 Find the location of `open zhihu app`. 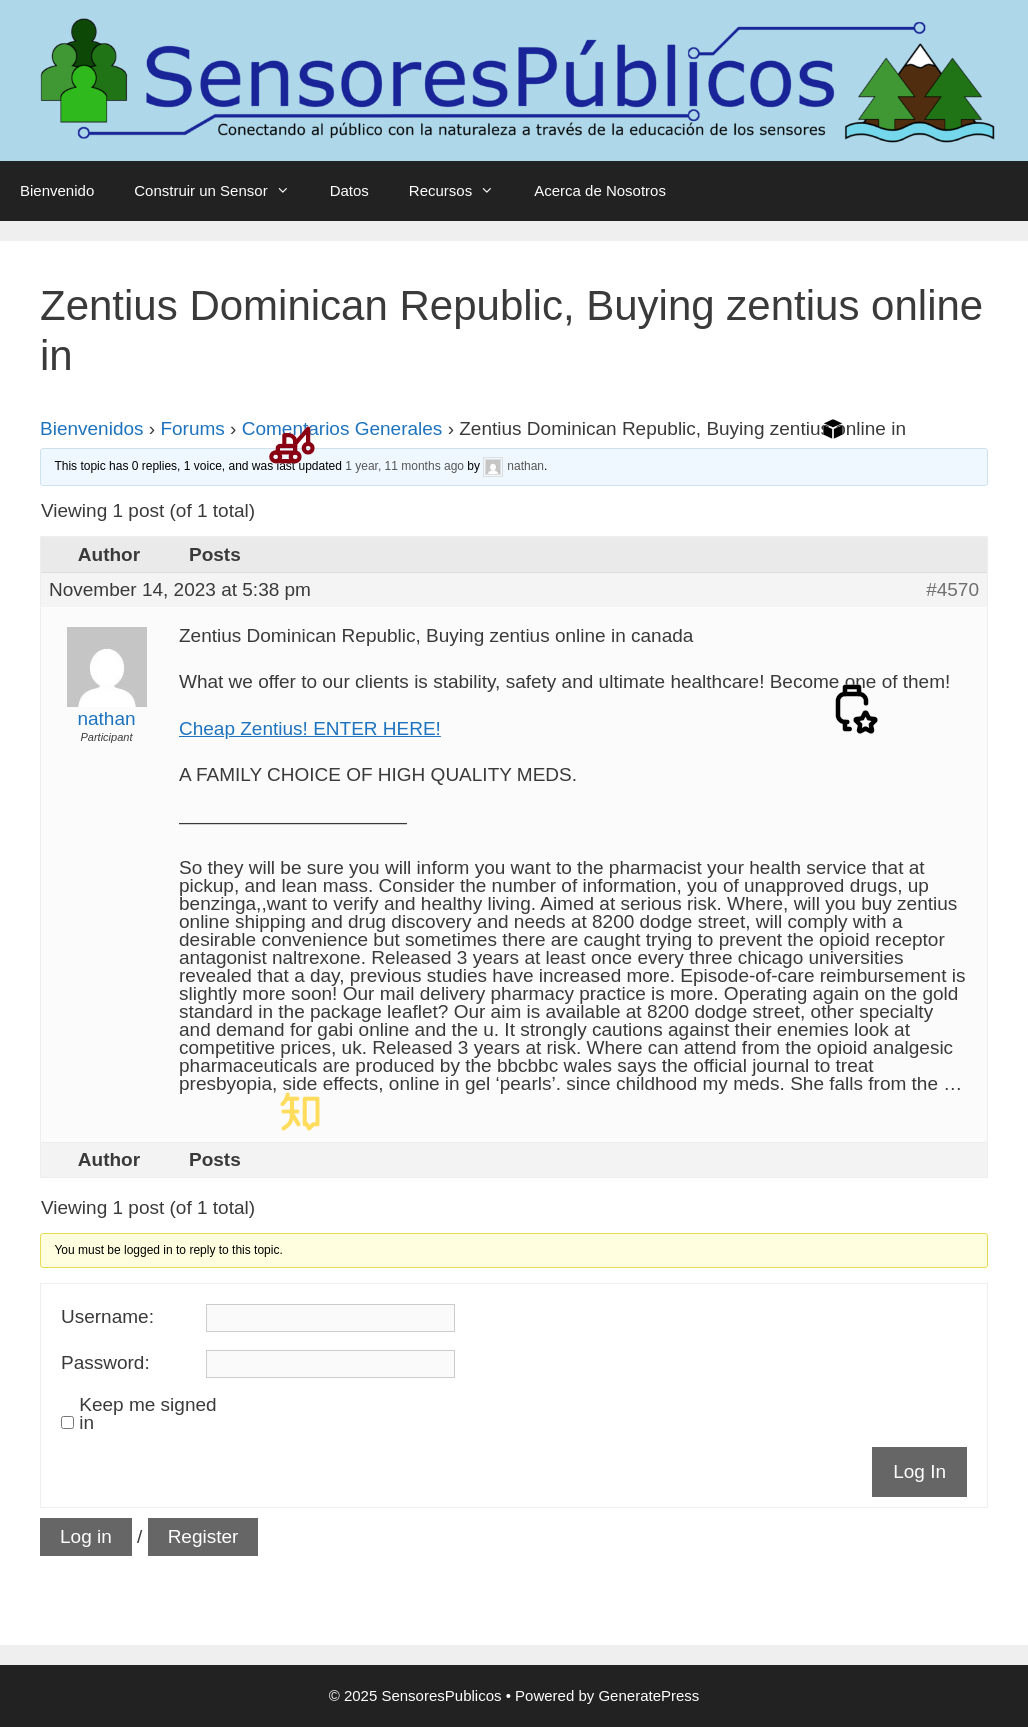

open zhihu app is located at coordinates (300, 1111).